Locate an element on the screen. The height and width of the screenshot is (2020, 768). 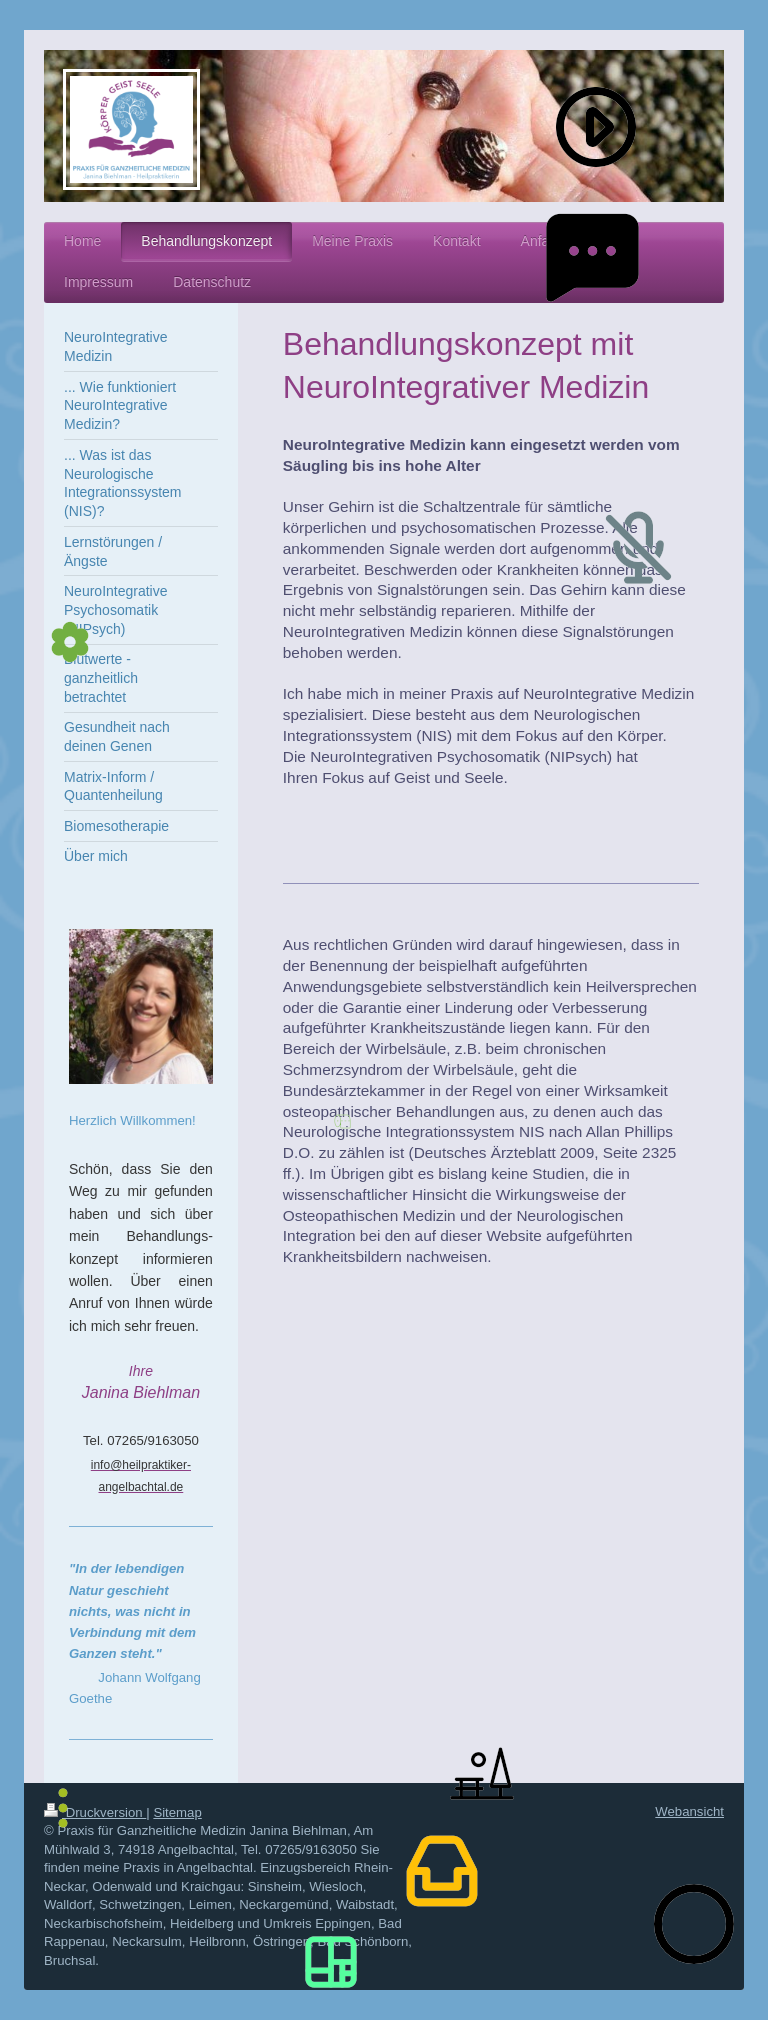
play media or video content is located at coordinates (596, 127).